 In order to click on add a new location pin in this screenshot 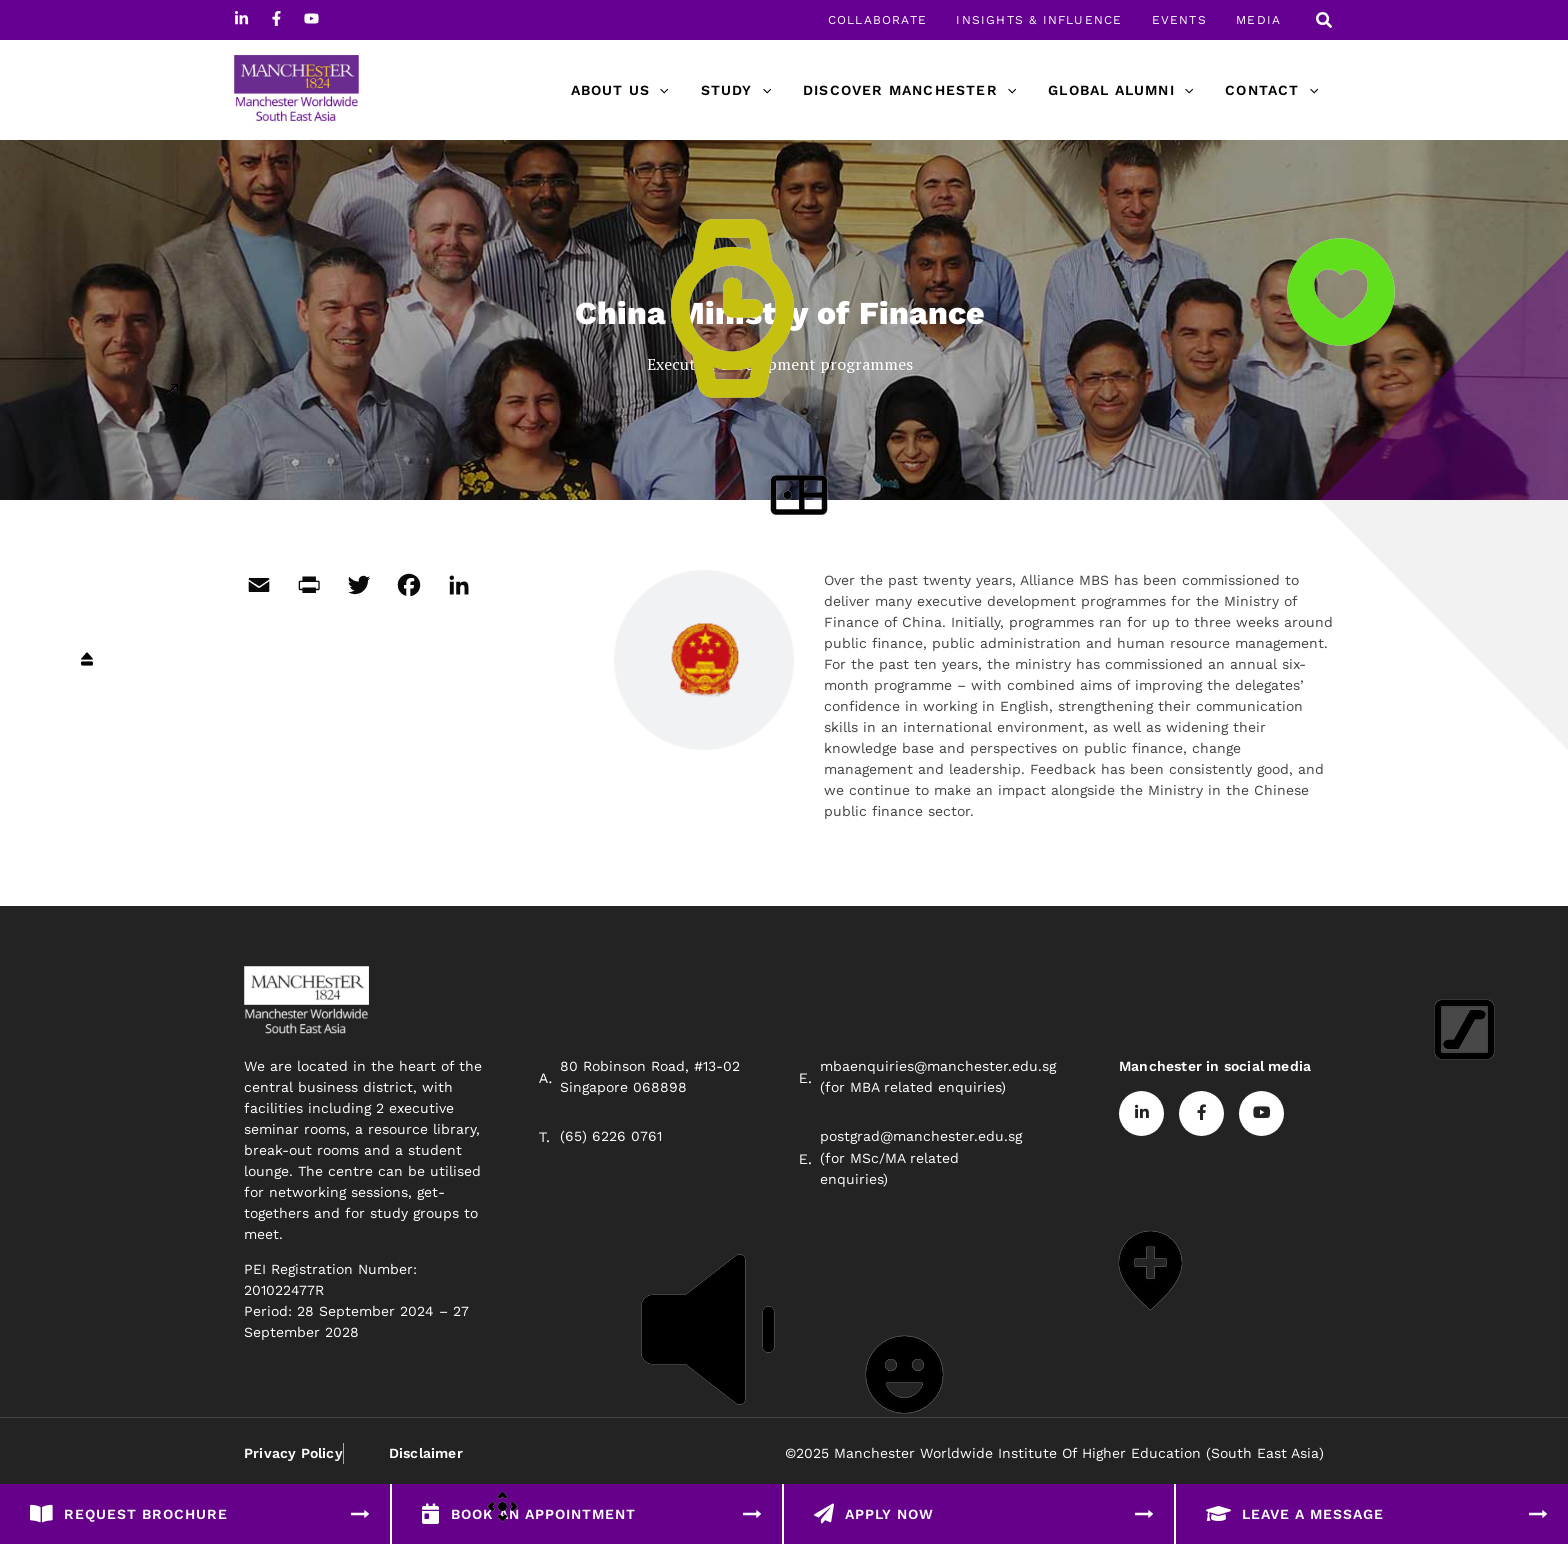, I will do `click(1150, 1270)`.